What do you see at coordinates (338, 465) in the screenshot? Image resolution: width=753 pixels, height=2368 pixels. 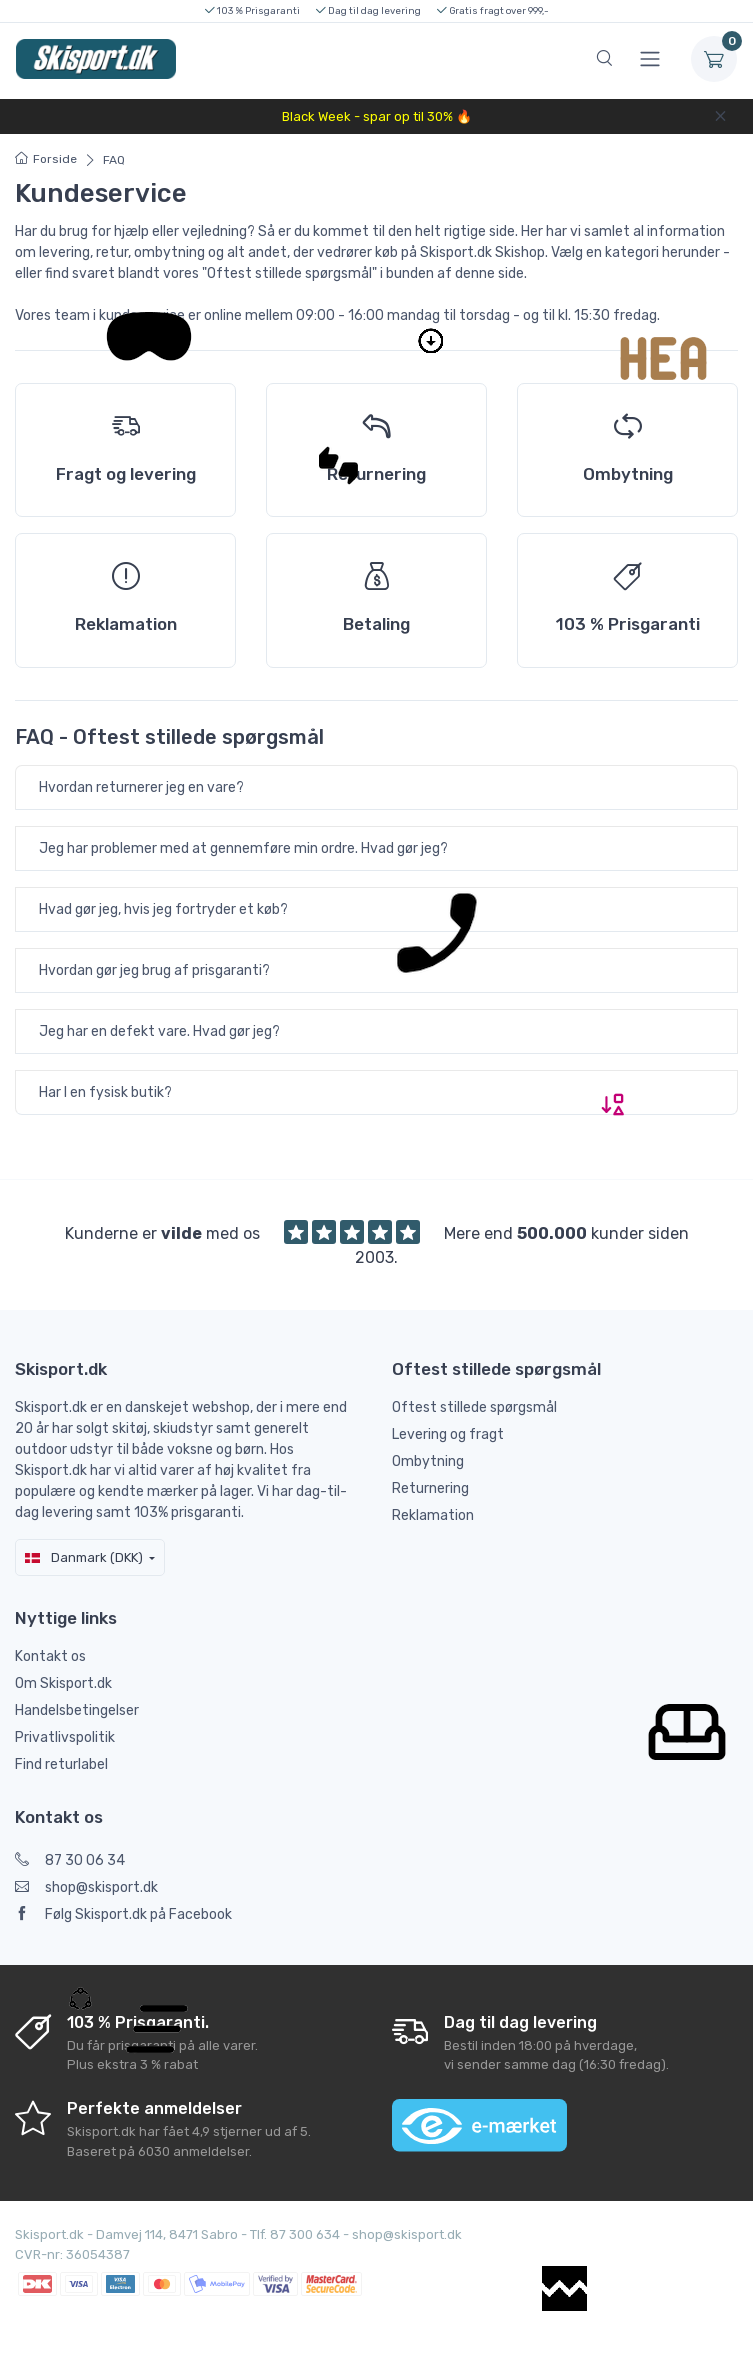 I see `rate or provide feedback` at bounding box center [338, 465].